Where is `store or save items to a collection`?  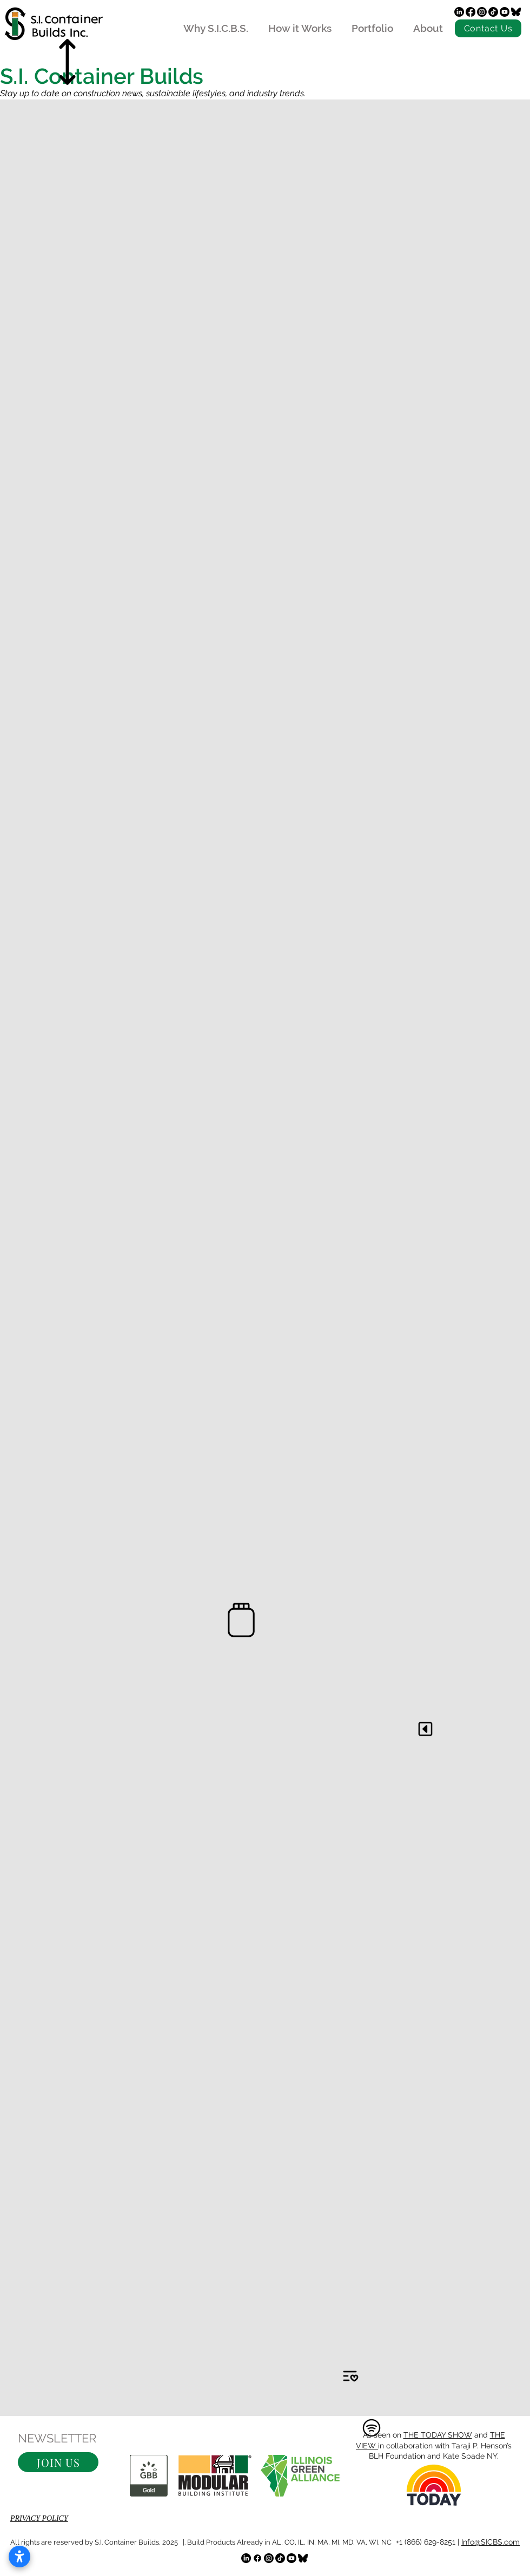 store or save items to a collection is located at coordinates (241, 1620).